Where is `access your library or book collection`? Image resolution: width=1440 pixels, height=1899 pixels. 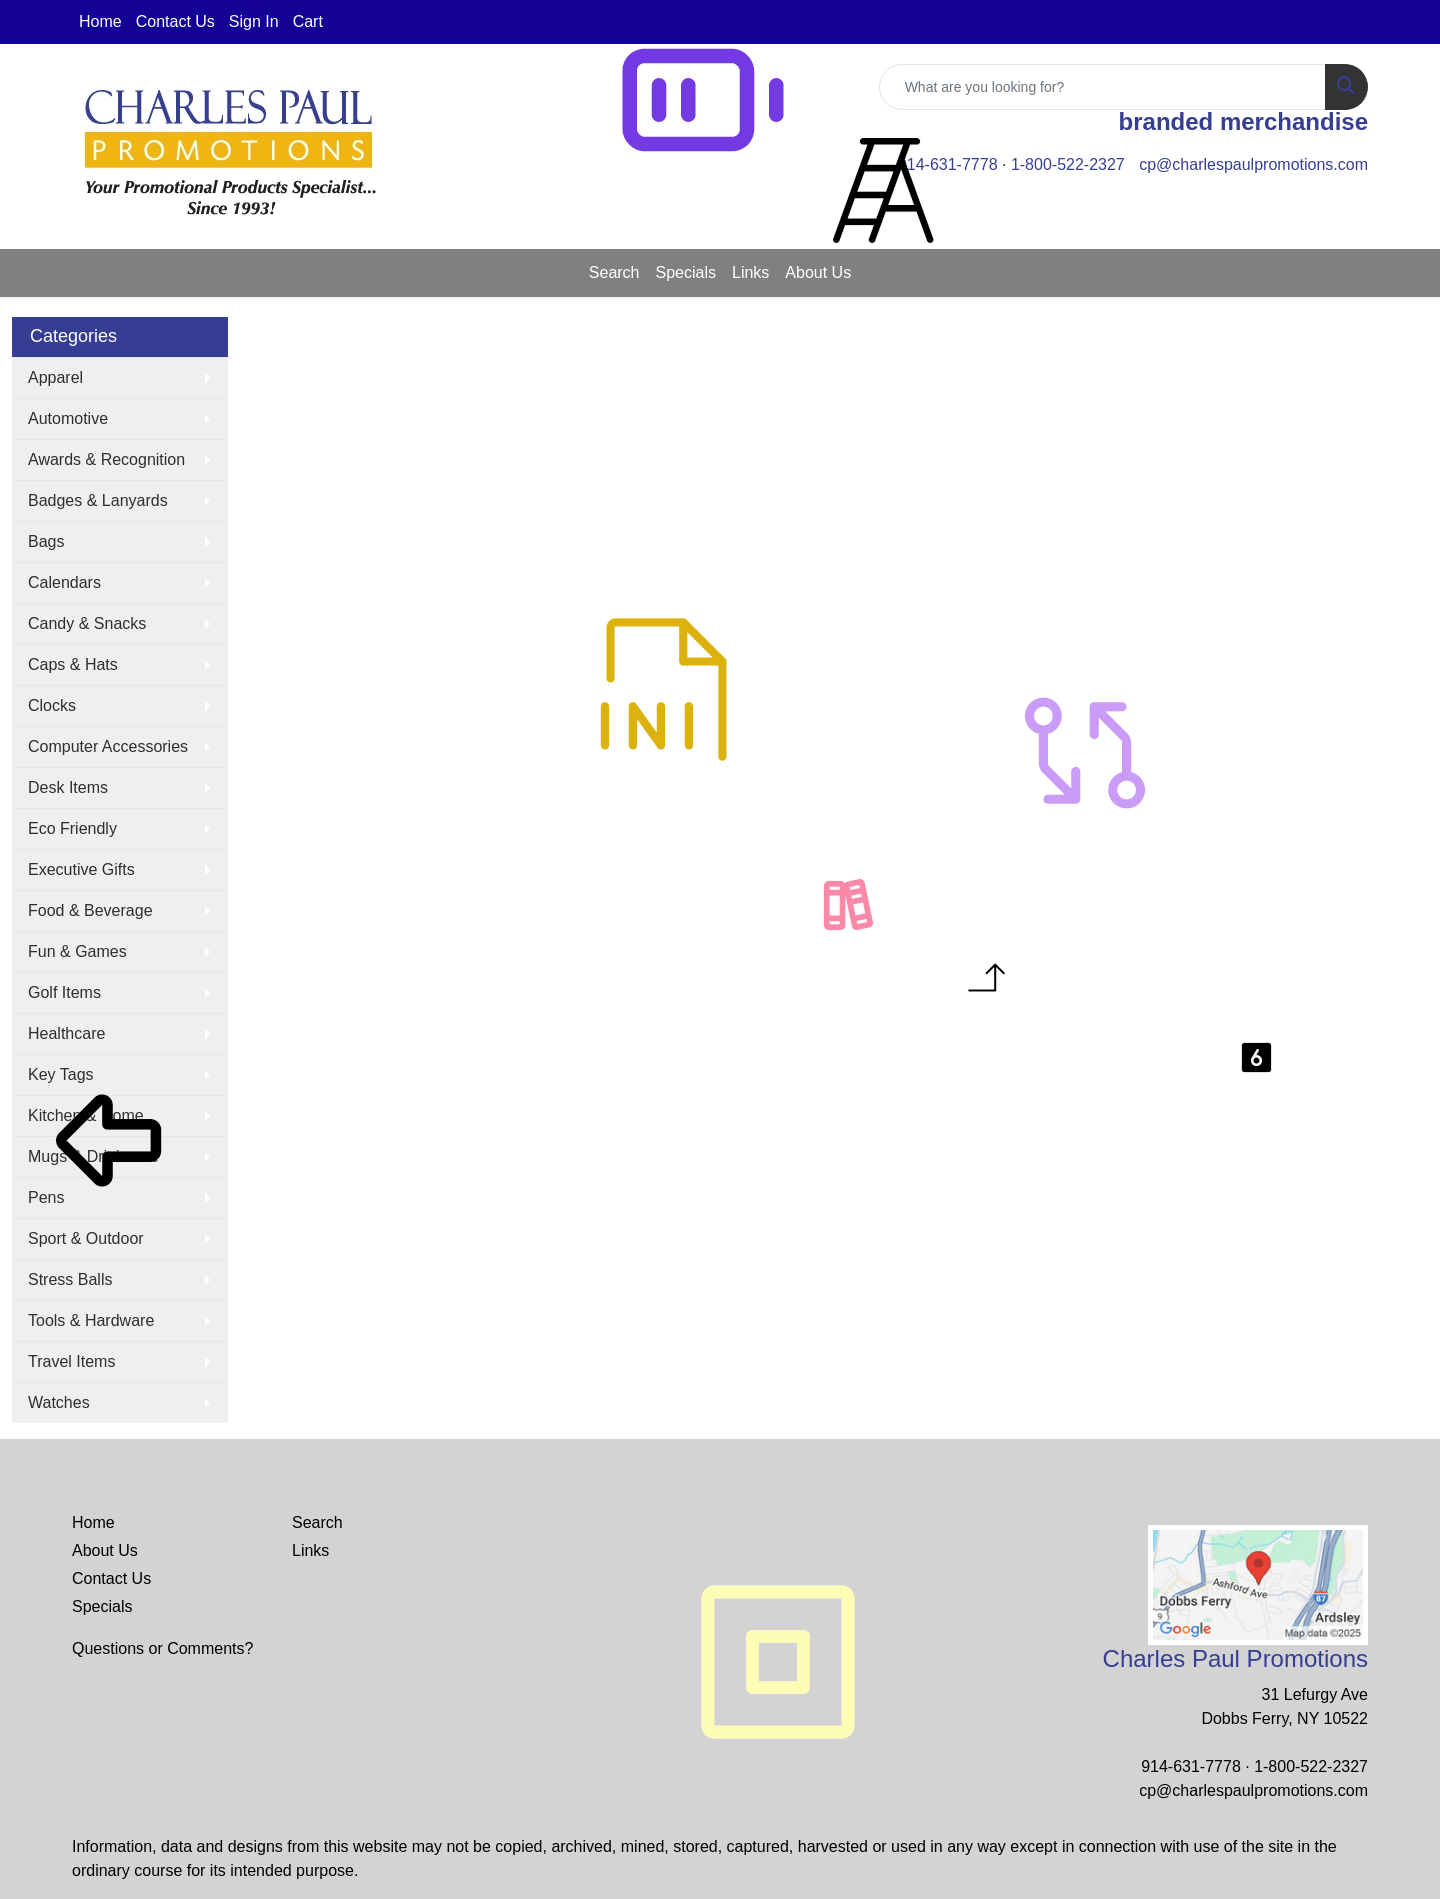 access your library or book collection is located at coordinates (846, 905).